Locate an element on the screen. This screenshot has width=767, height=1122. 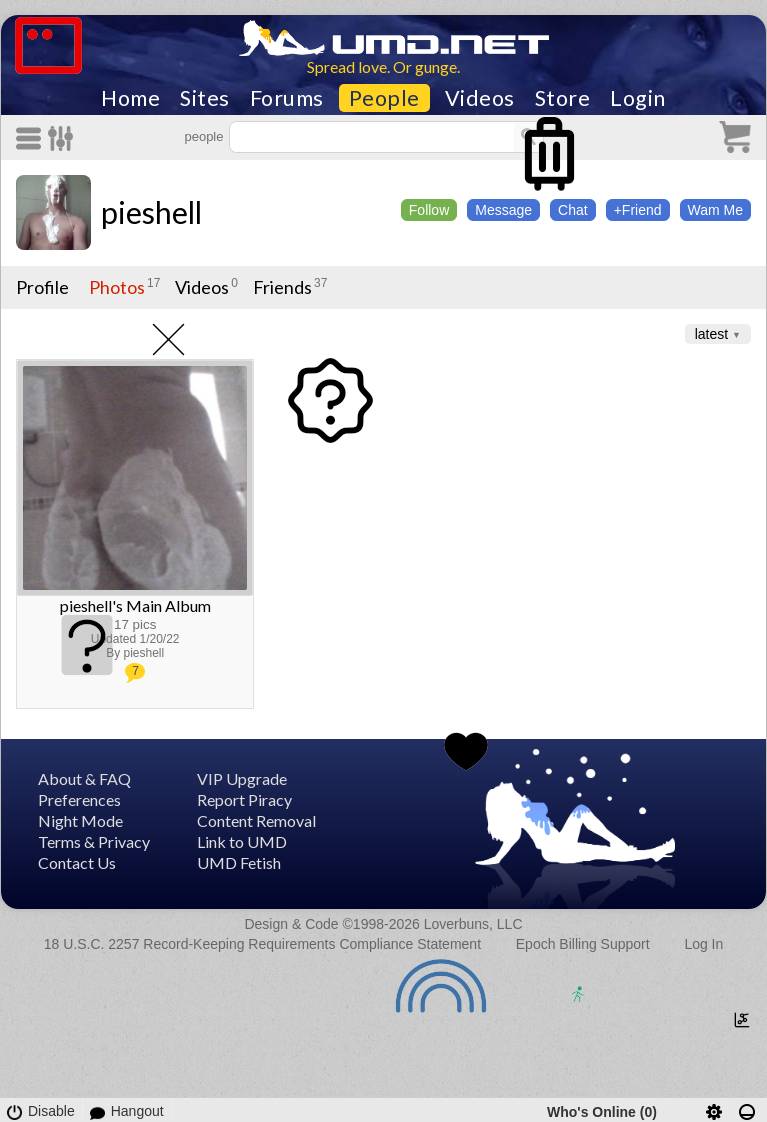
switch to walking directions is located at coordinates (578, 994).